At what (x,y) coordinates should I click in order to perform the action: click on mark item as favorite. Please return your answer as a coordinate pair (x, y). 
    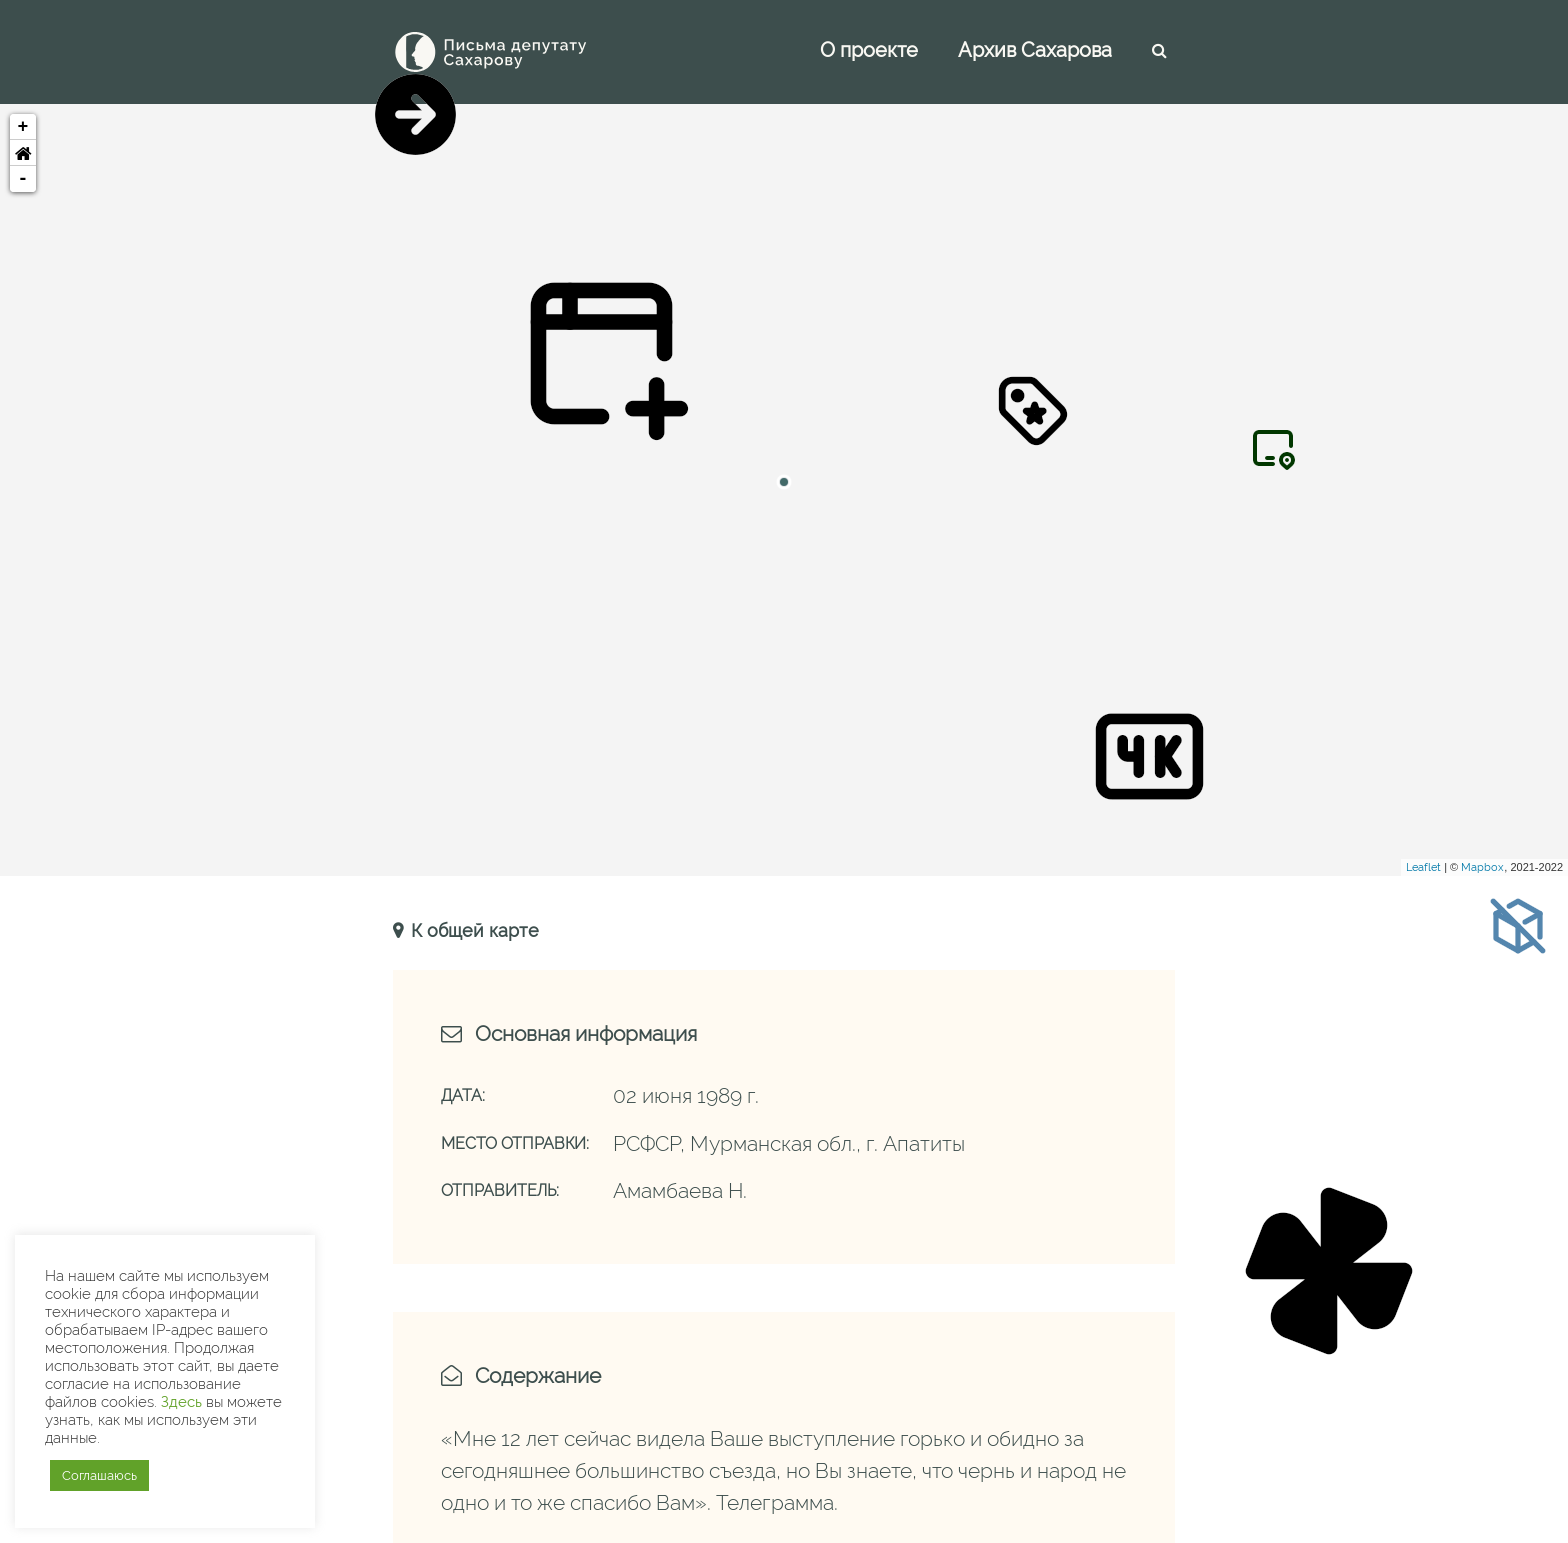
    Looking at the image, I should click on (1033, 411).